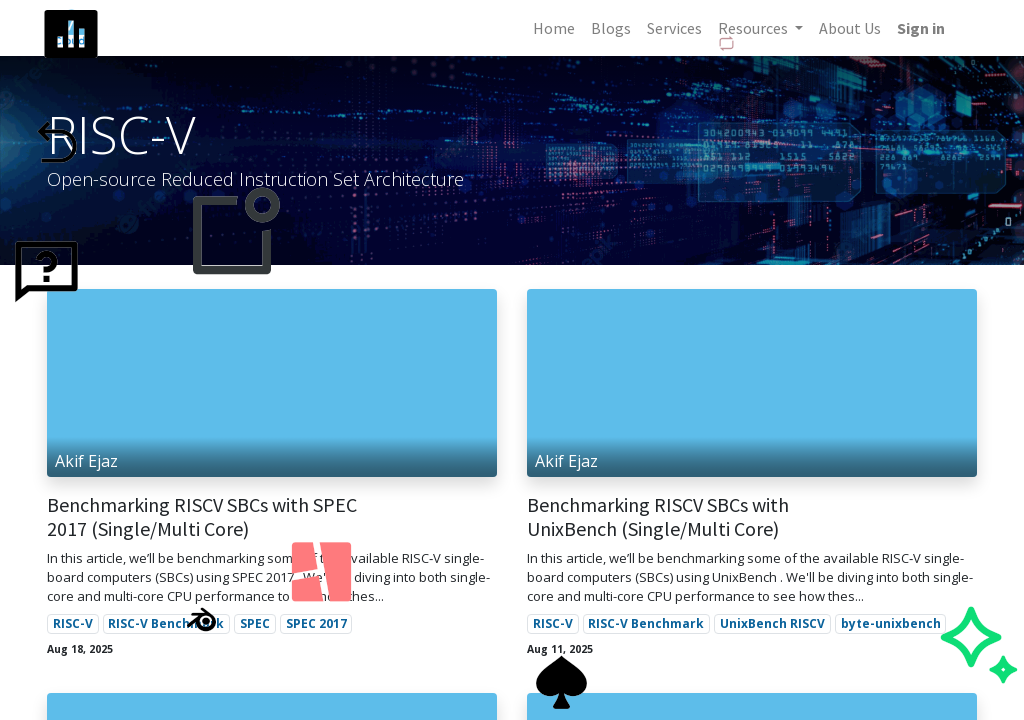 The width and height of the screenshot is (1024, 720). Describe the element at coordinates (71, 34) in the screenshot. I see `view analytics dashboard` at that location.